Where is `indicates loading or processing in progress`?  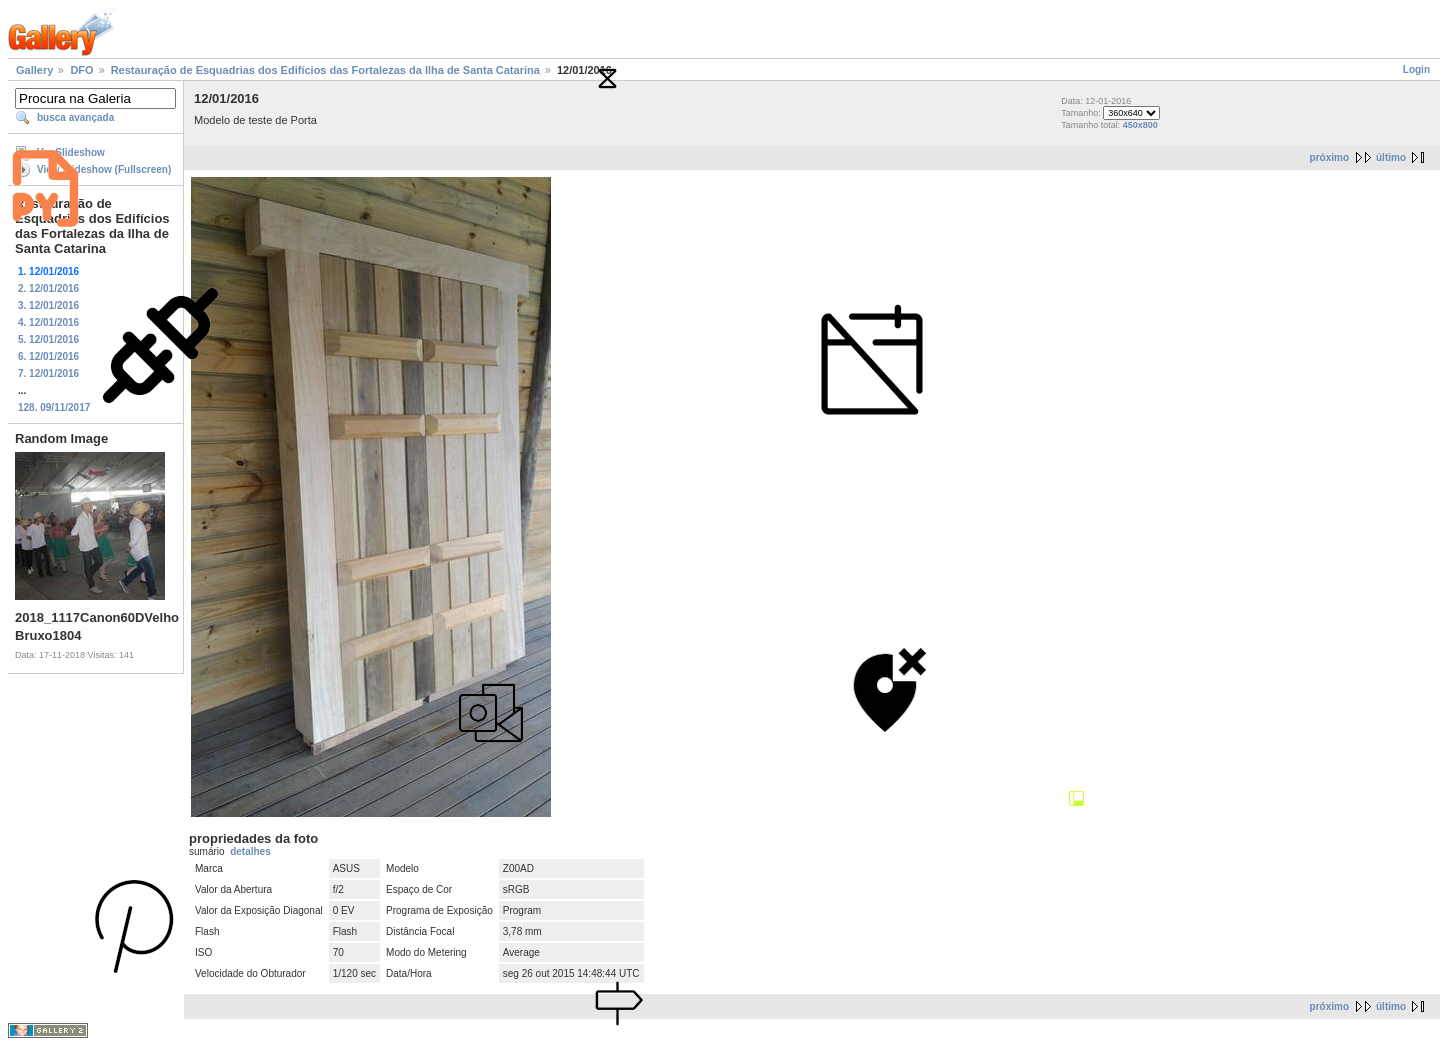 indicates loading or processing in progress is located at coordinates (607, 78).